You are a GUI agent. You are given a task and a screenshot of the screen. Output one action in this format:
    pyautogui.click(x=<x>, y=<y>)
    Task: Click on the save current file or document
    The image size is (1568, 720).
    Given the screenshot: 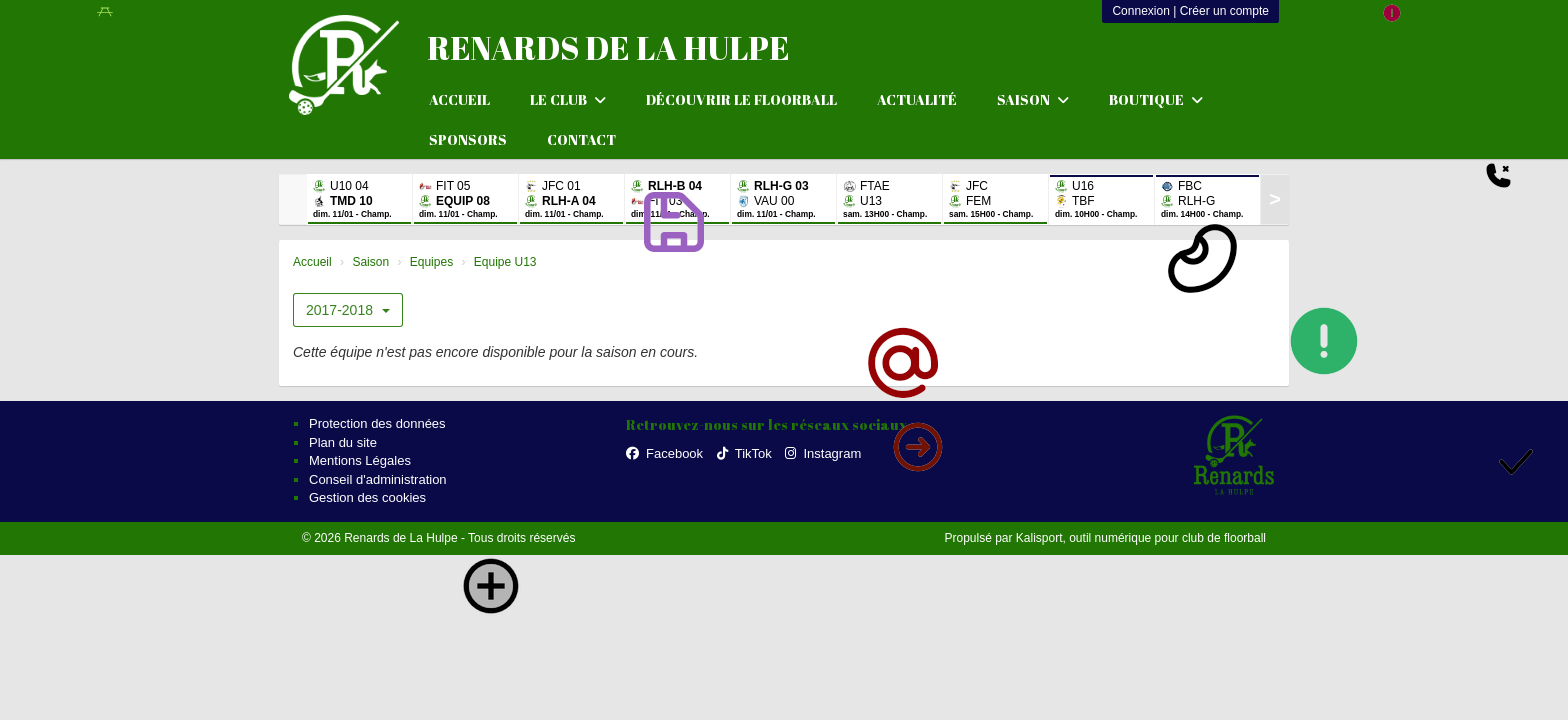 What is the action you would take?
    pyautogui.click(x=674, y=222)
    